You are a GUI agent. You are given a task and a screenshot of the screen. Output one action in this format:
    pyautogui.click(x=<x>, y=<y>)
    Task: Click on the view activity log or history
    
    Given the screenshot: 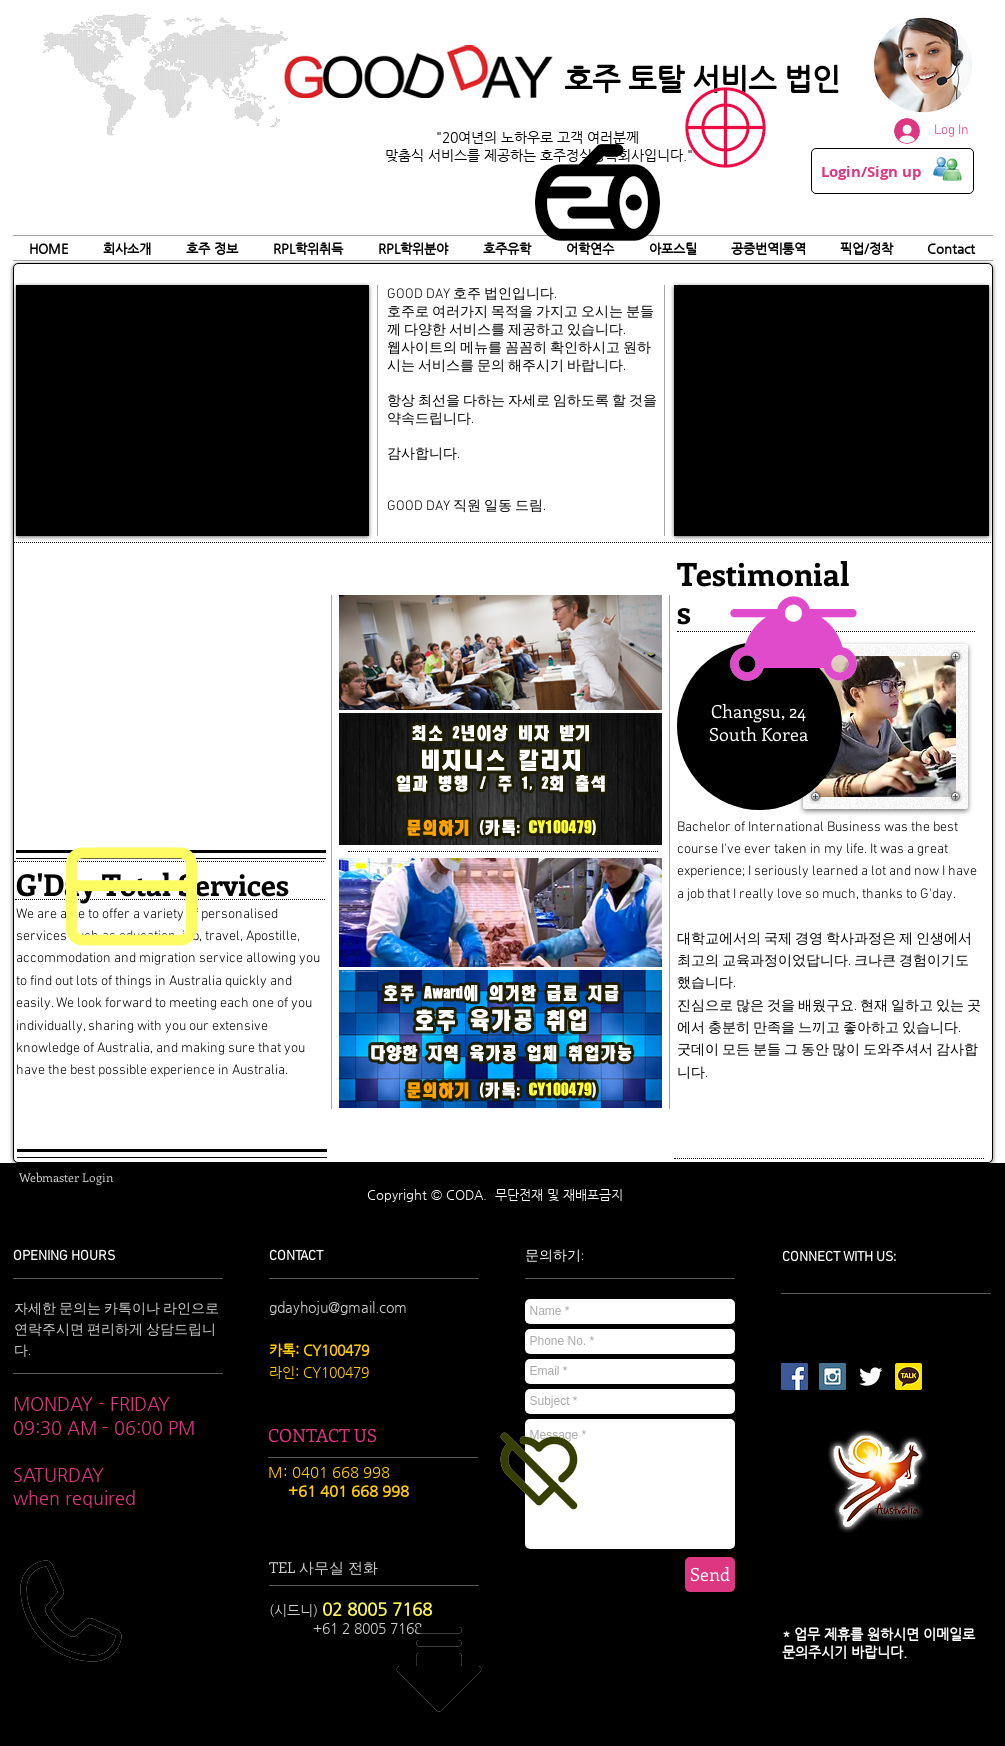 What is the action you would take?
    pyautogui.click(x=597, y=198)
    